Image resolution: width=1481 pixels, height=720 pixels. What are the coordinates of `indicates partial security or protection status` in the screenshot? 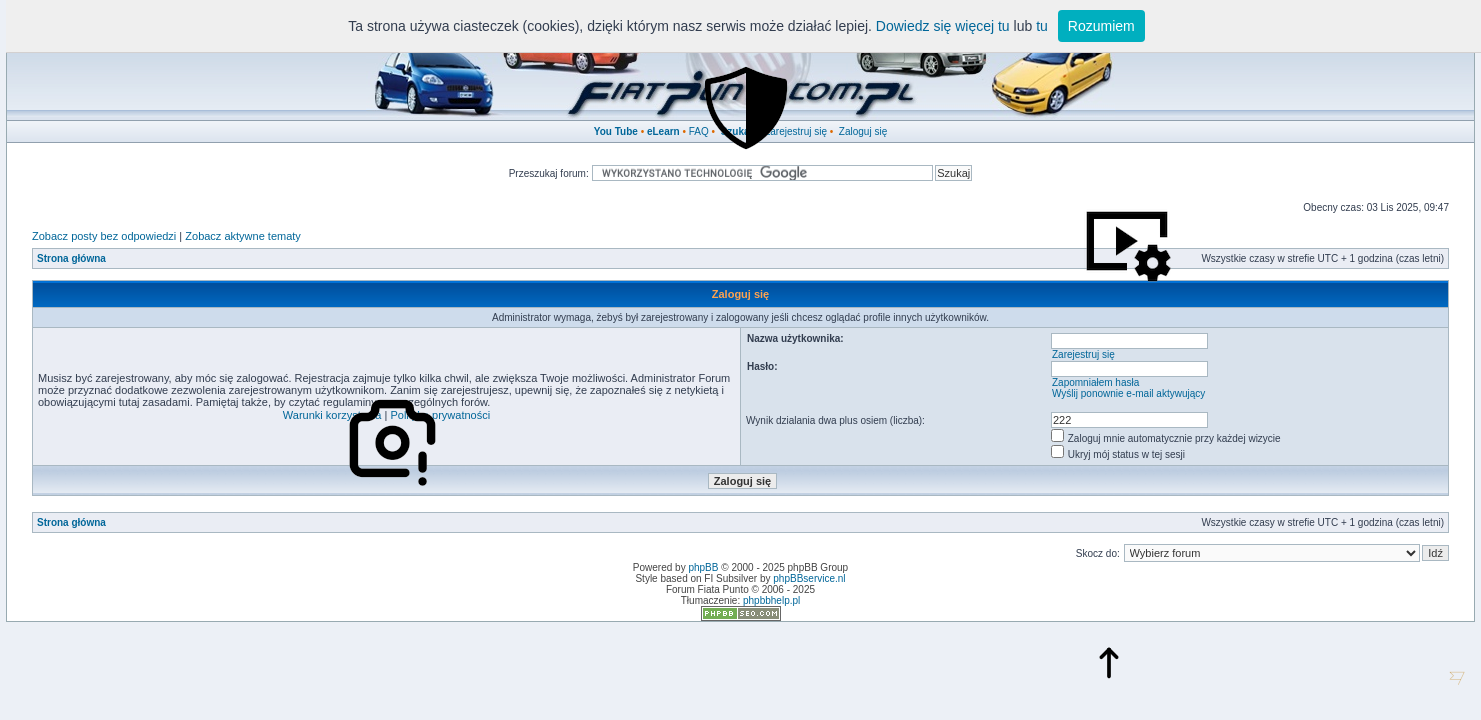 It's located at (746, 108).